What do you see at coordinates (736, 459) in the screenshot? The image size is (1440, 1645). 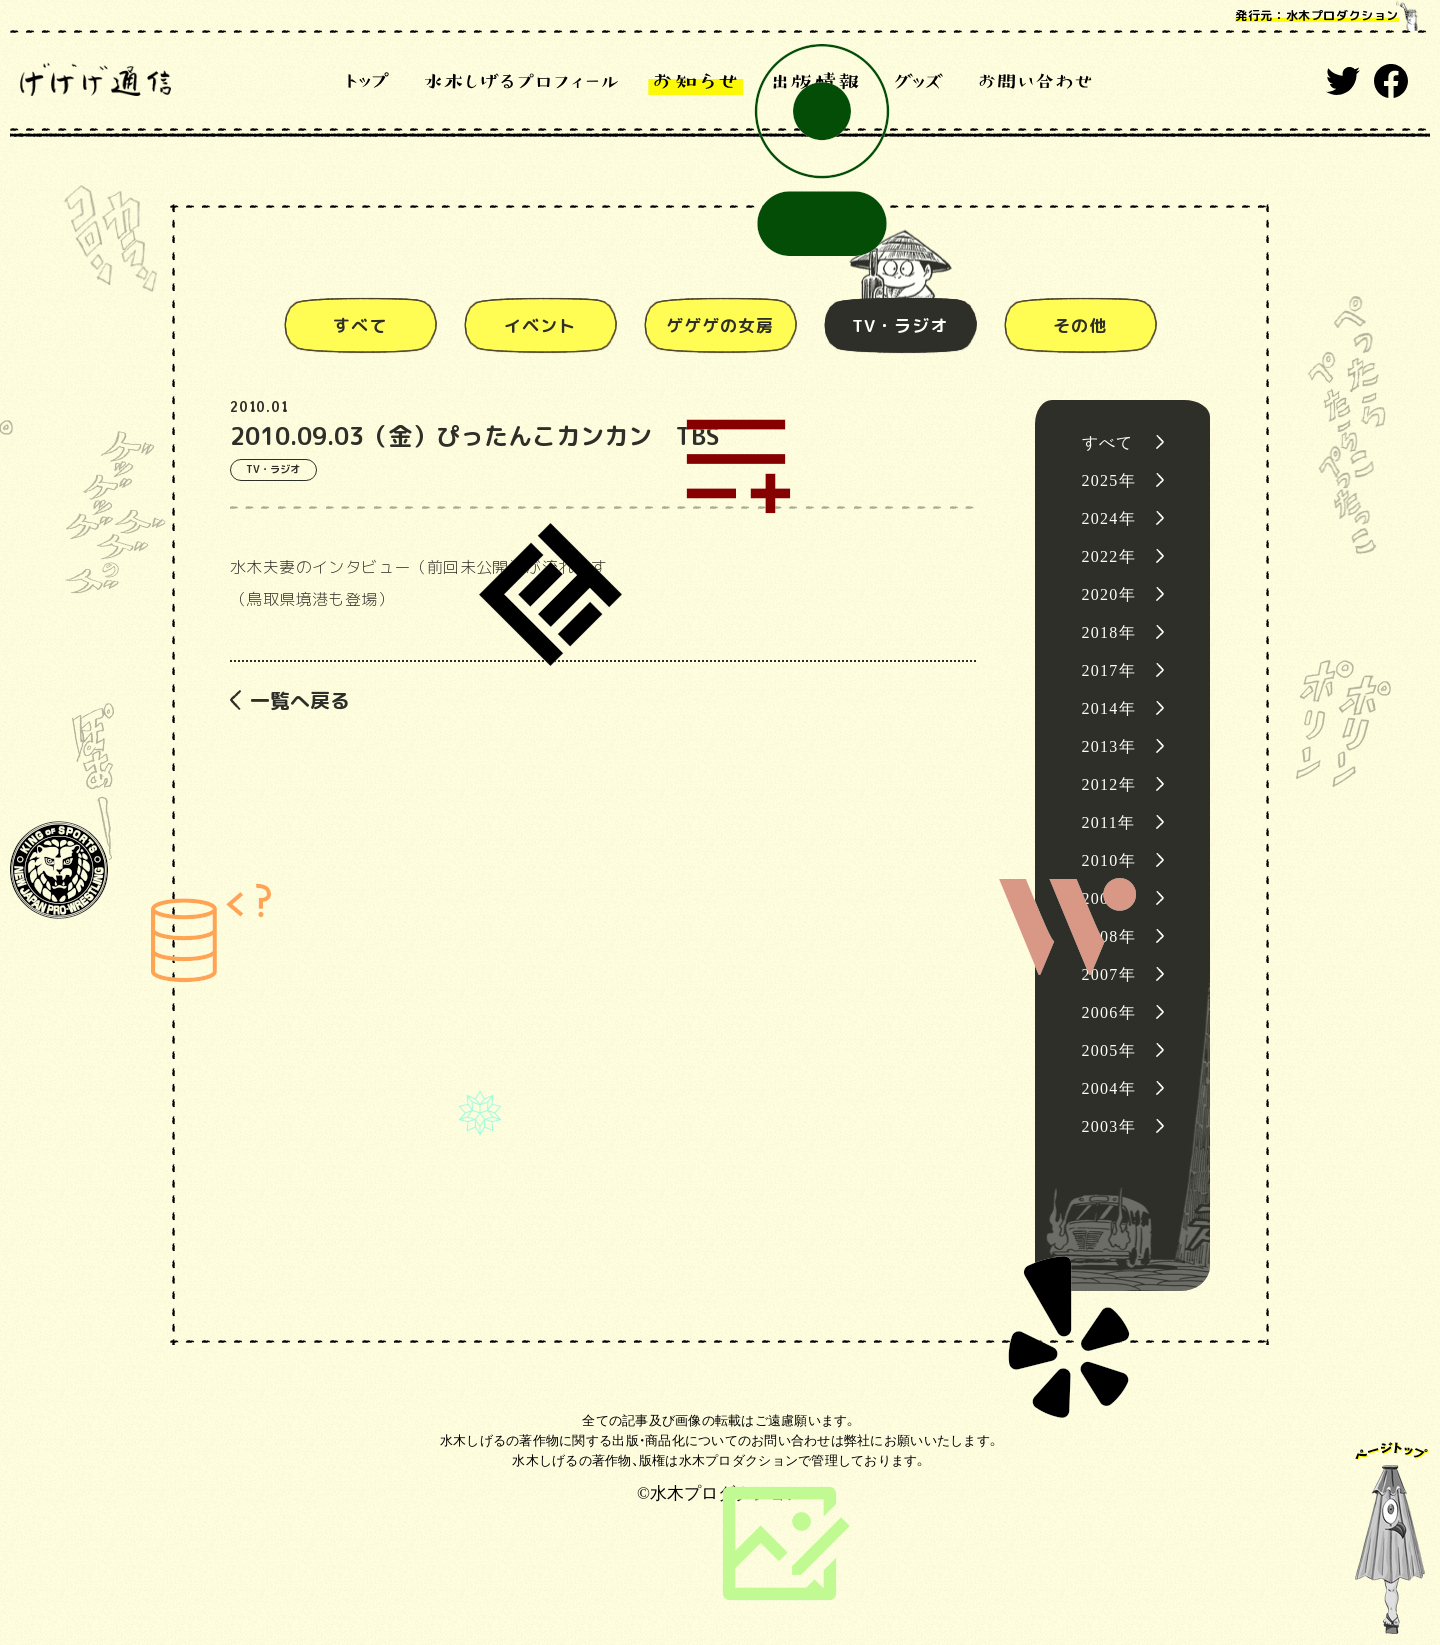 I see `add a new item to playlist` at bounding box center [736, 459].